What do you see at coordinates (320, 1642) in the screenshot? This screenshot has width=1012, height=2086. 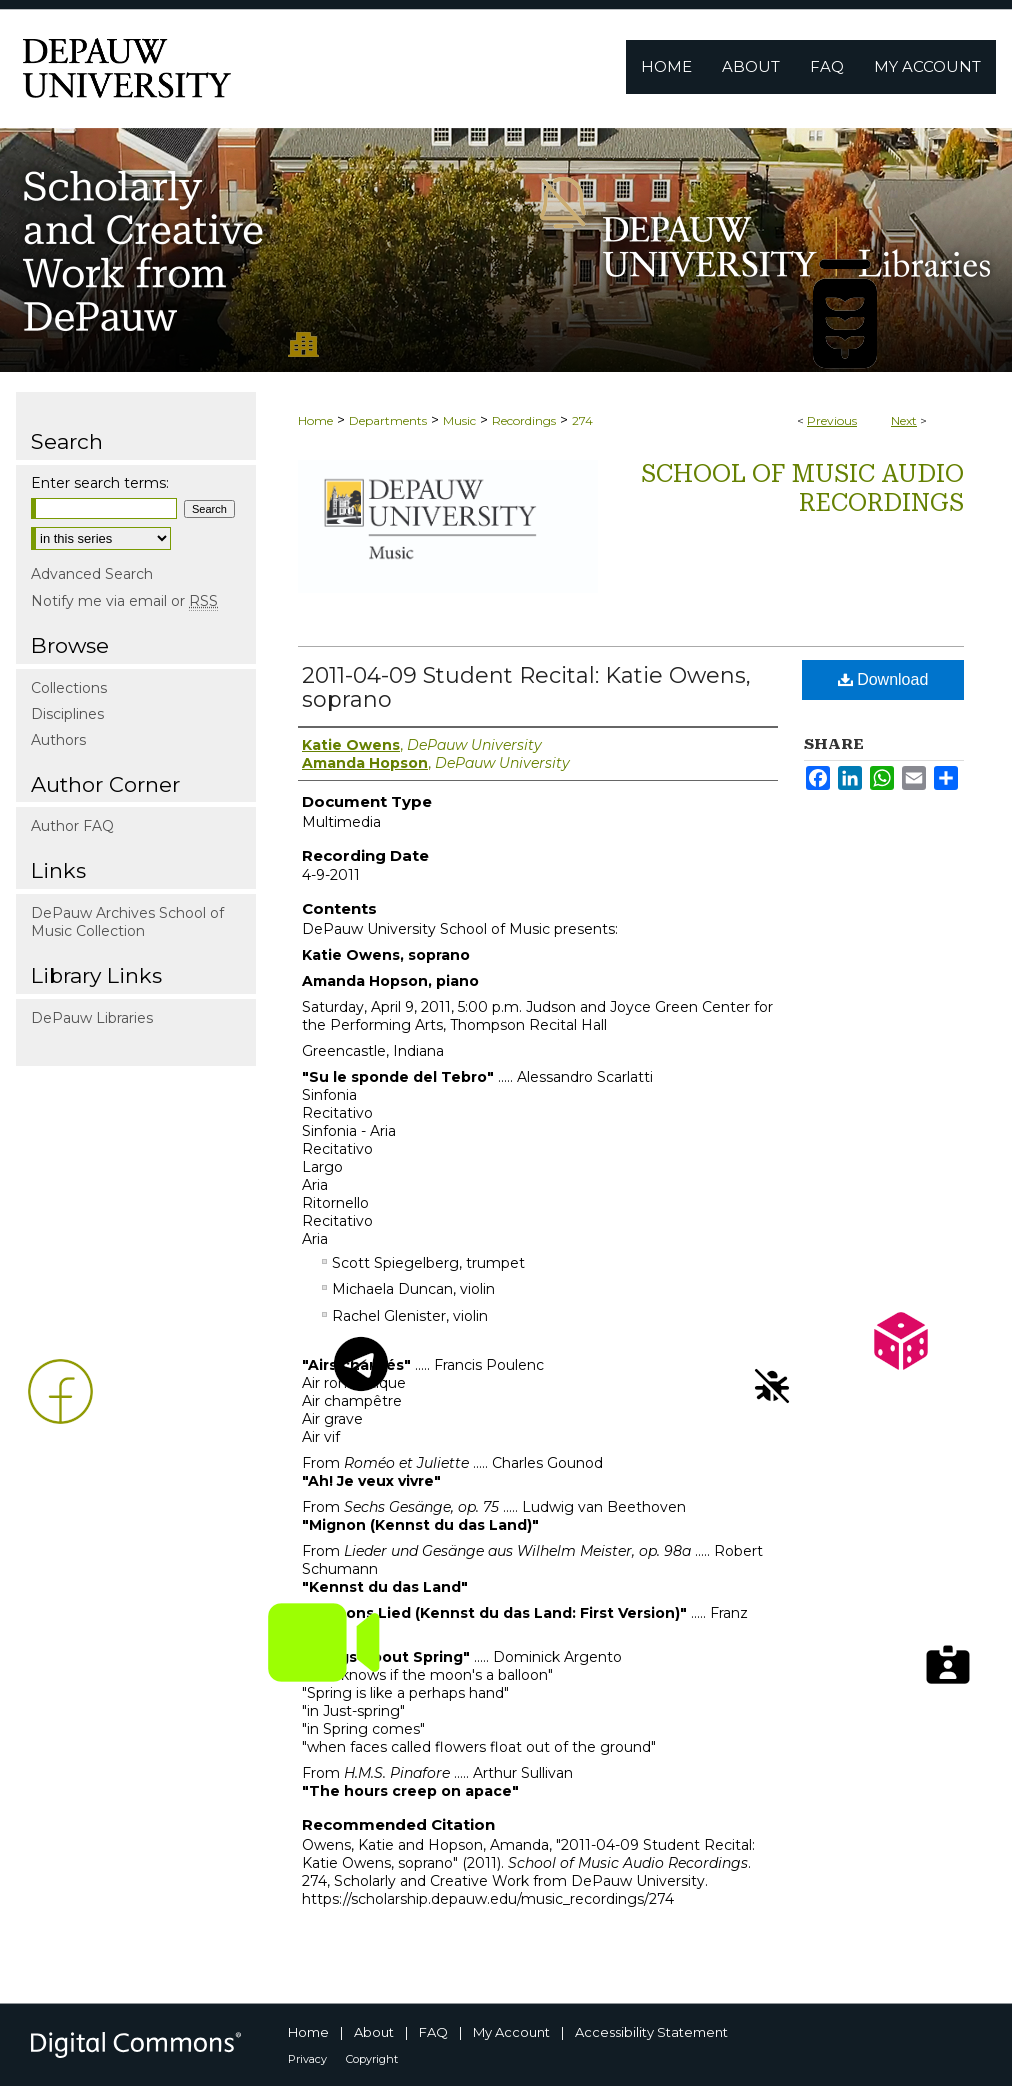 I see `start a video call` at bounding box center [320, 1642].